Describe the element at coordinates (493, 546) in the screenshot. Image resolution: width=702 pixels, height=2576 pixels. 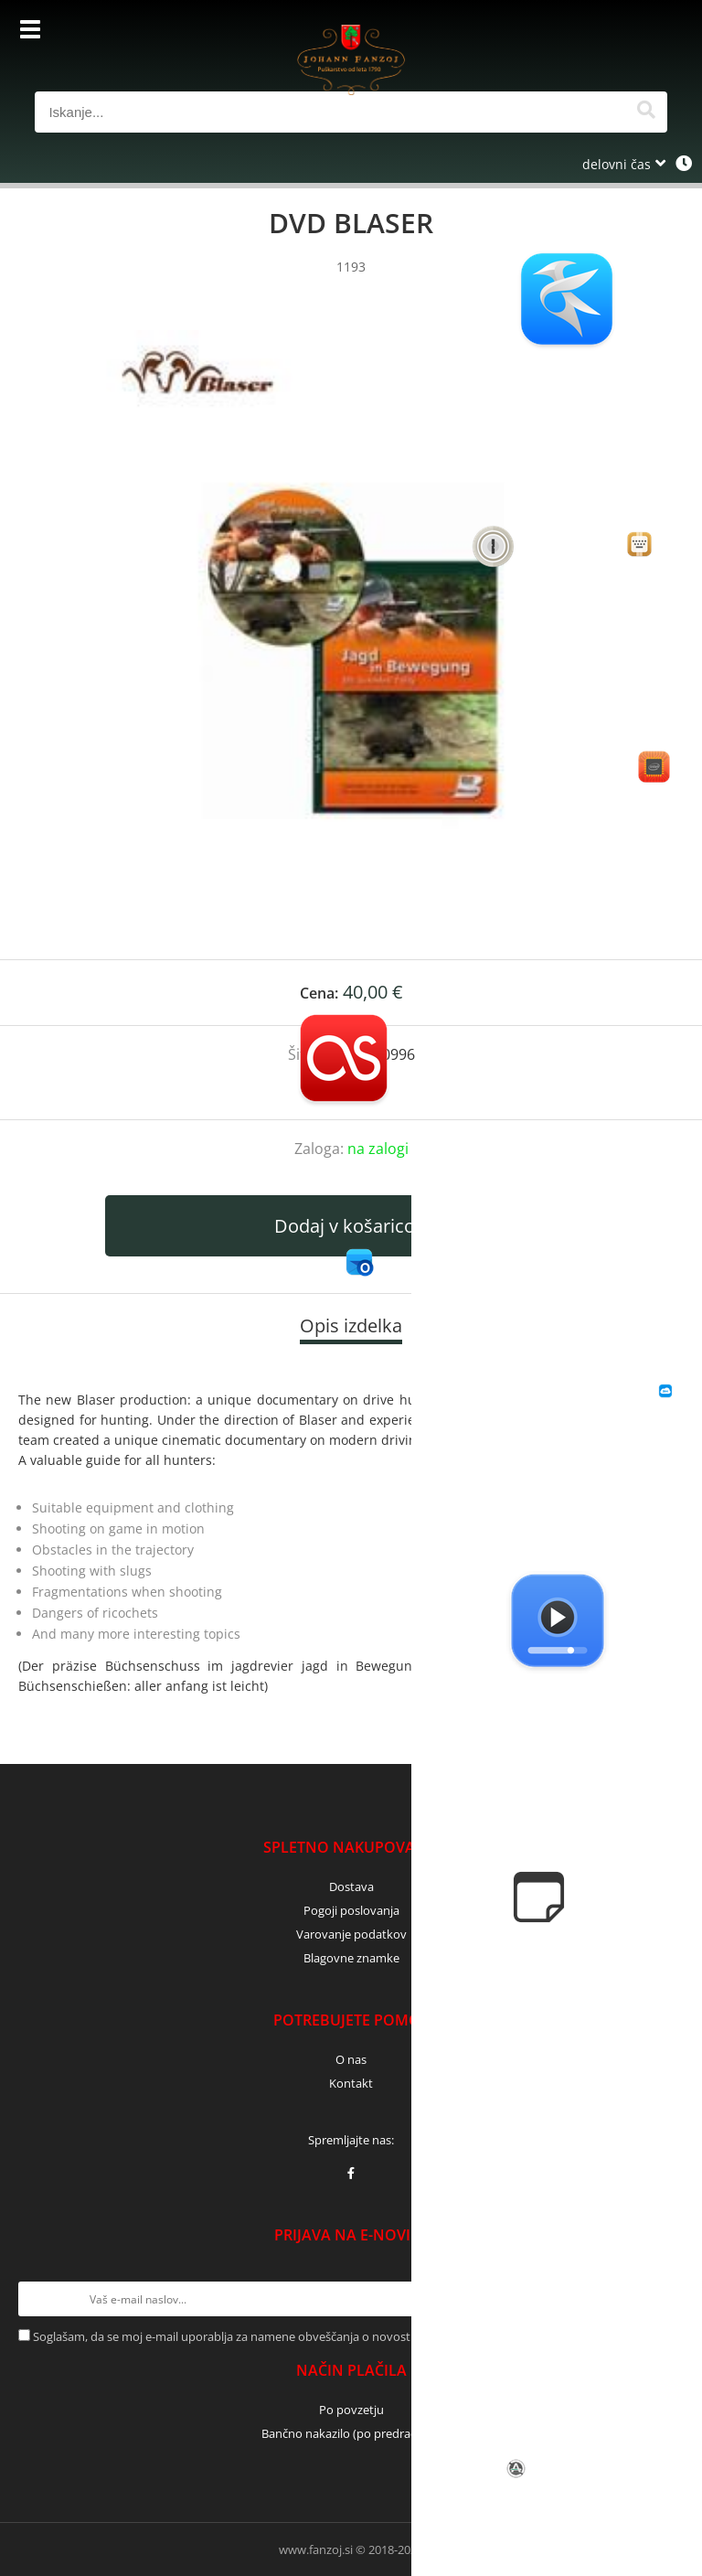
I see `open passwords and keys manager` at that location.